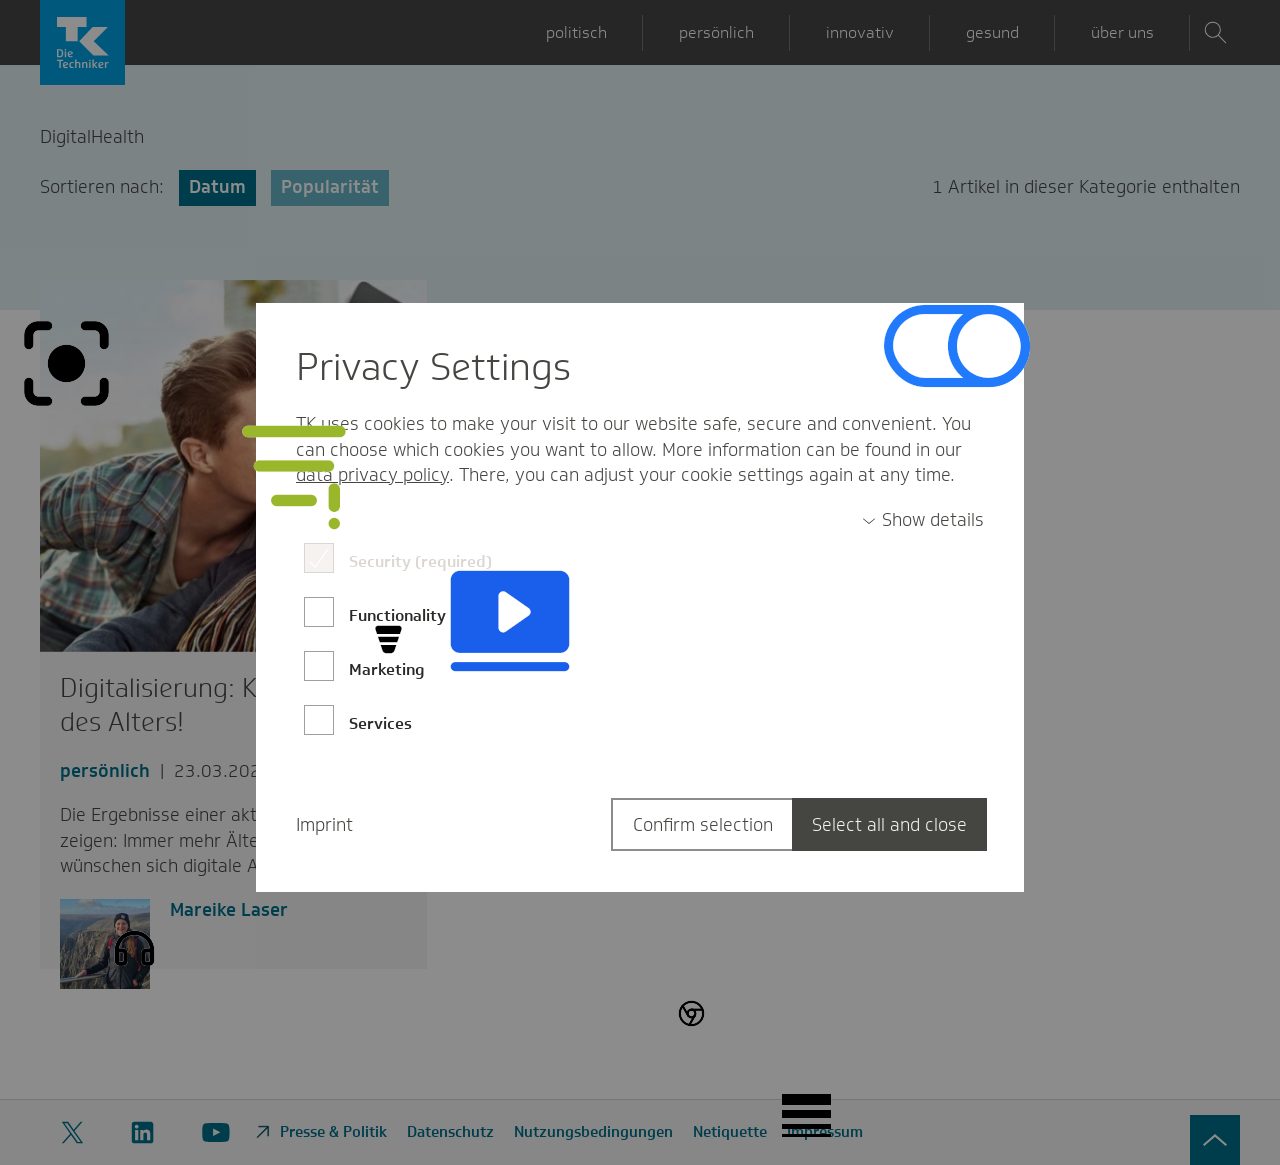  Describe the element at coordinates (66, 363) in the screenshot. I see `capture a photo or screenshot` at that location.